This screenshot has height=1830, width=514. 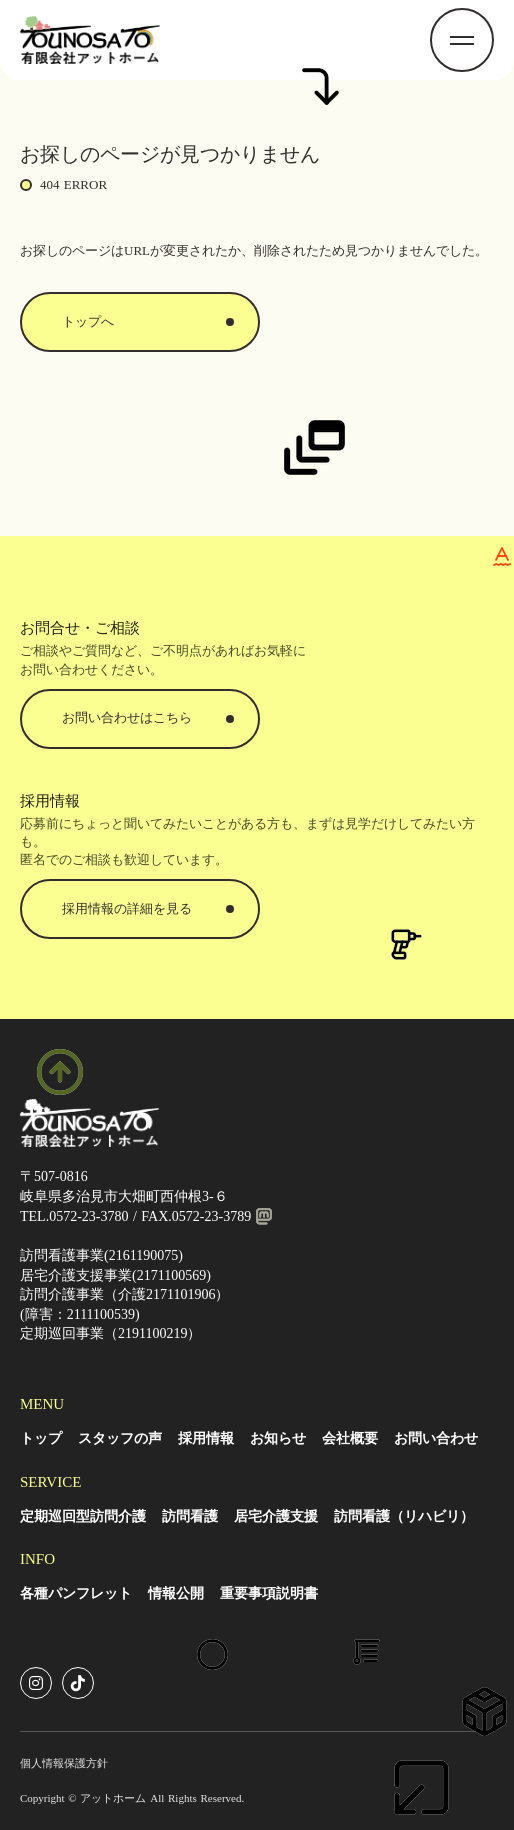 I want to click on open codesandbox development environment, so click(x=484, y=1711).